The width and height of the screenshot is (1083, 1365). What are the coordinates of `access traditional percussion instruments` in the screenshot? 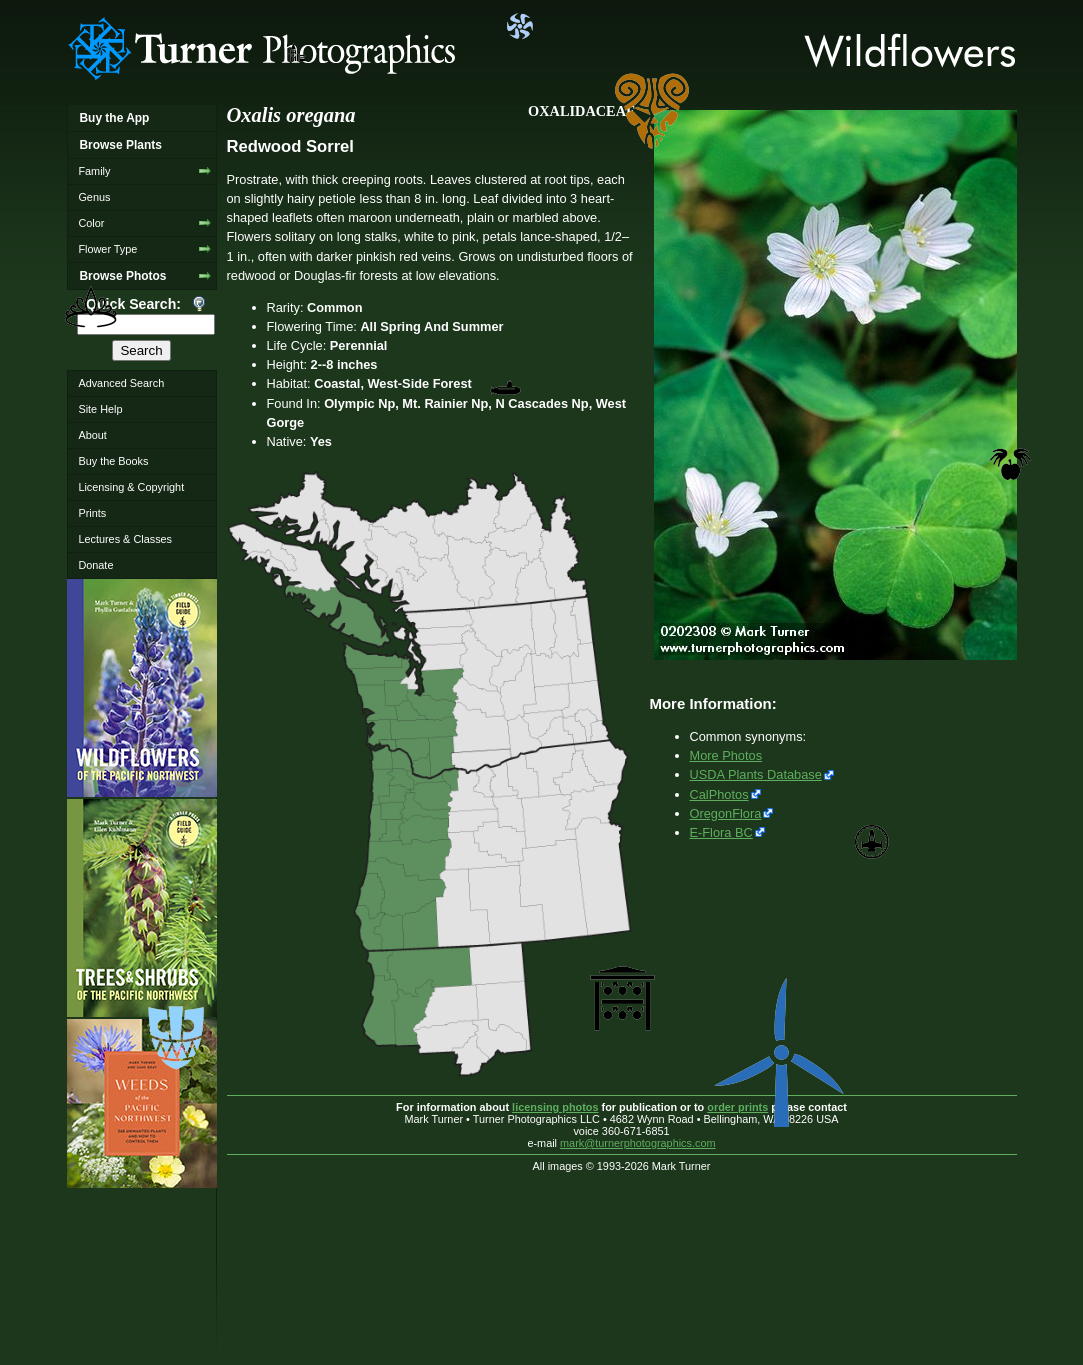 It's located at (622, 998).